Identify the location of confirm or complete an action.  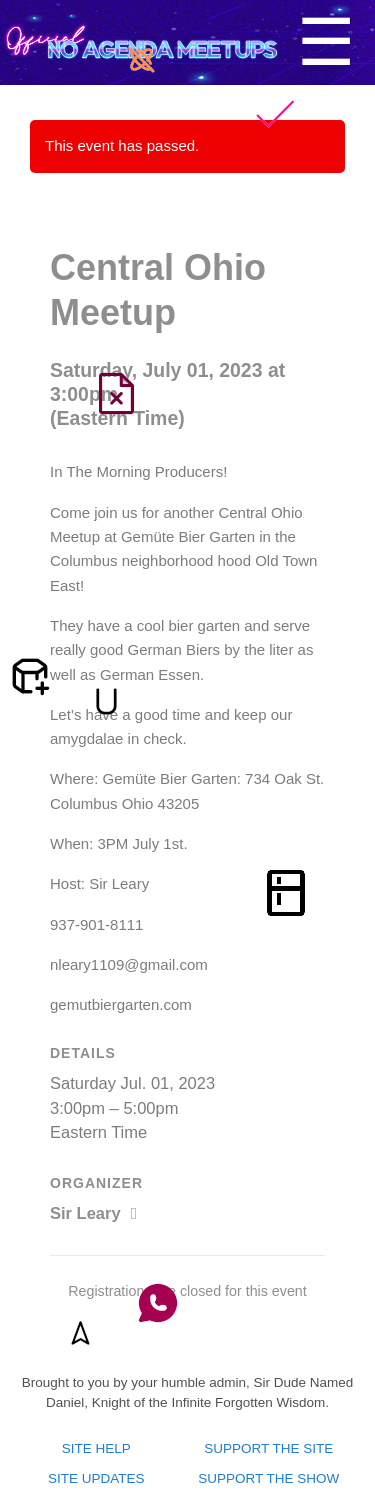
(274, 112).